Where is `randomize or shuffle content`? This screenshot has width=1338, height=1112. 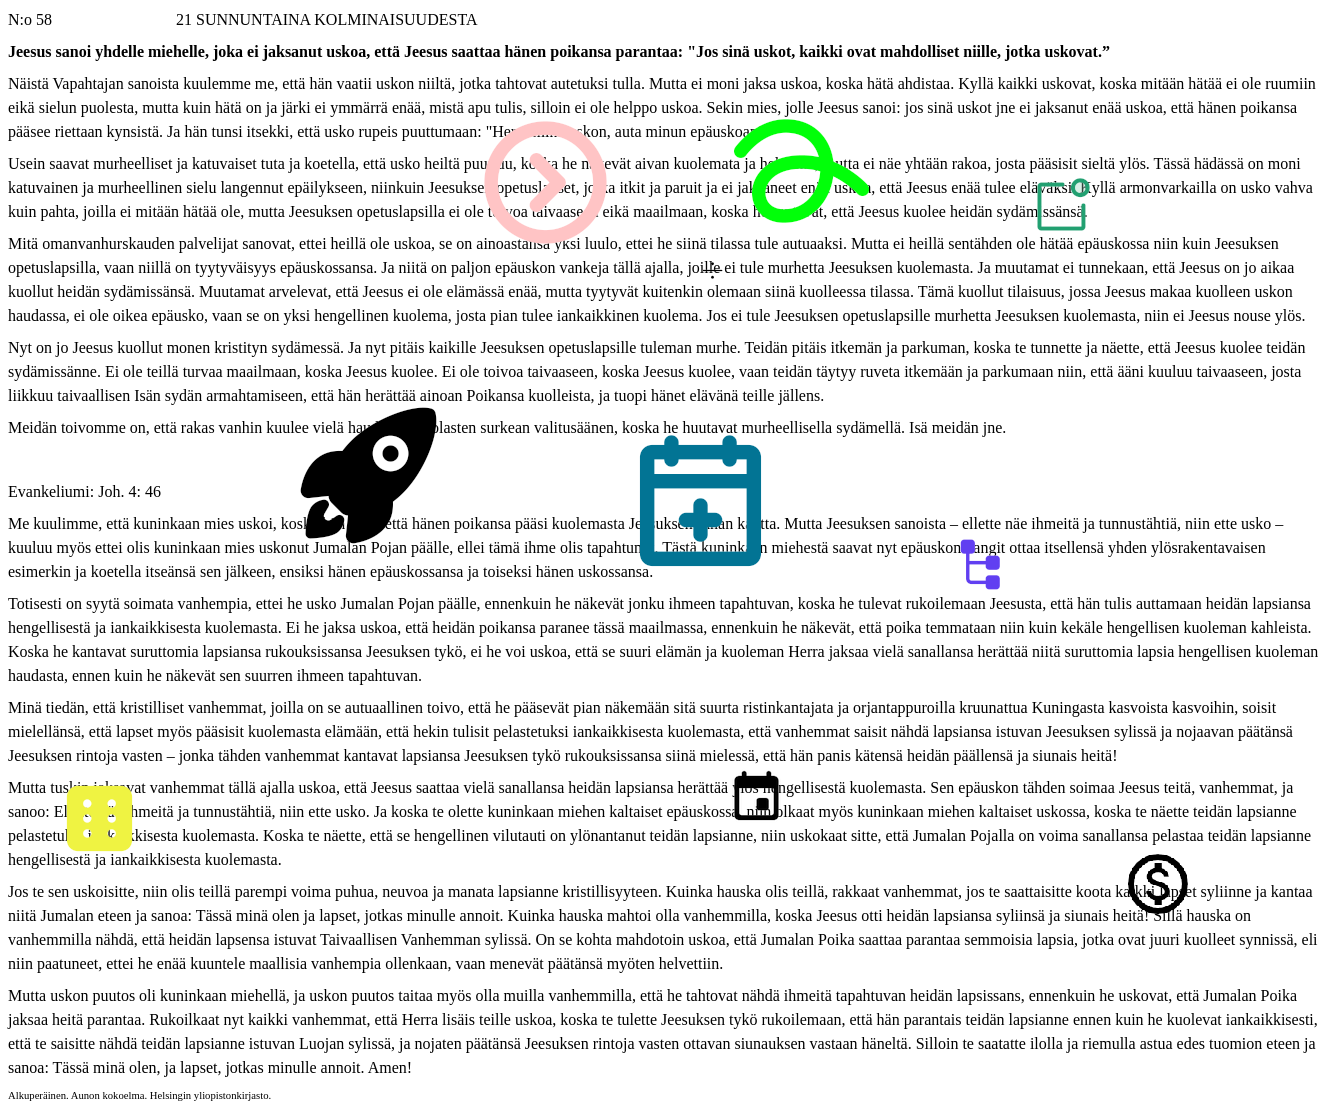
randomize or shuffle content is located at coordinates (99, 818).